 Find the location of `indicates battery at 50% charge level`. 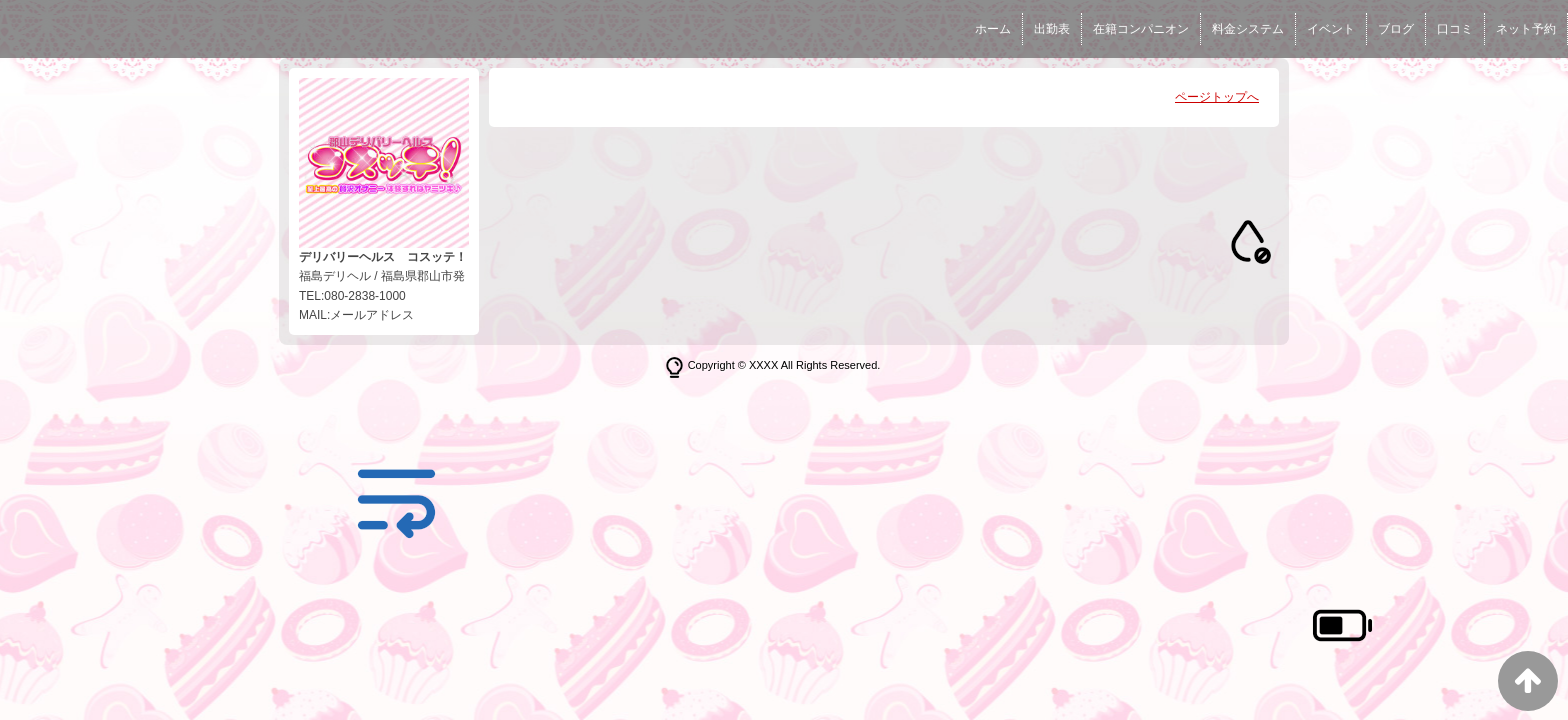

indicates battery at 50% charge level is located at coordinates (1342, 625).